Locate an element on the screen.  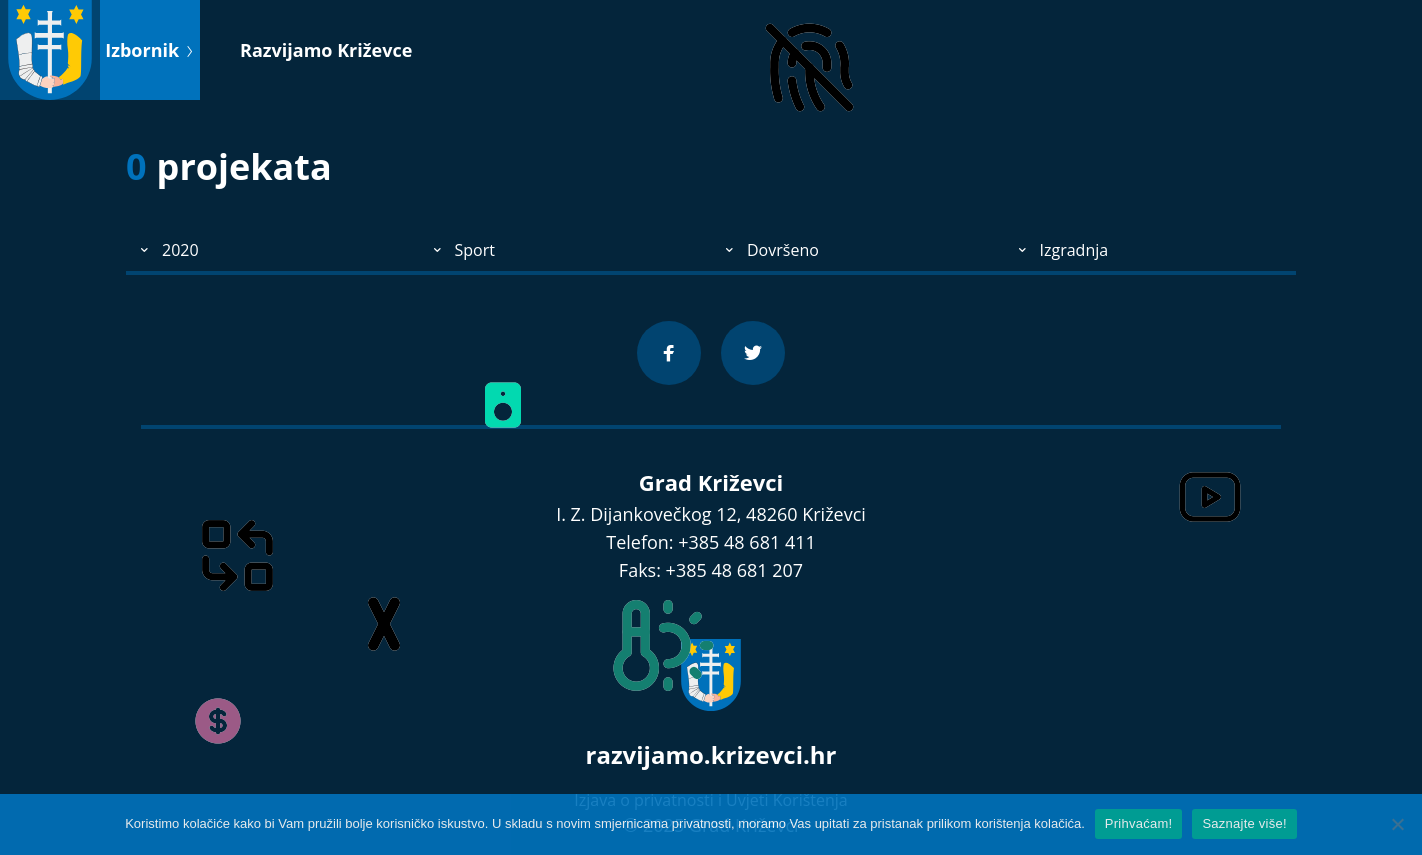
adjust speaker or audio output settings is located at coordinates (503, 405).